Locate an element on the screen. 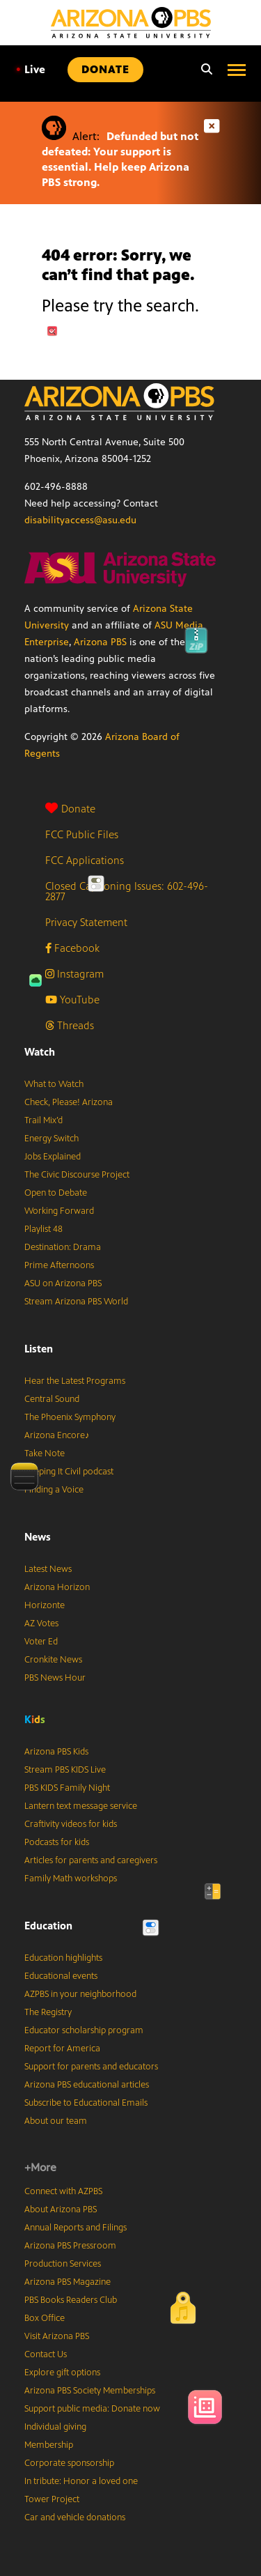 Image resolution: width=261 pixels, height=2576 pixels. open the notes app is located at coordinates (24, 1476).